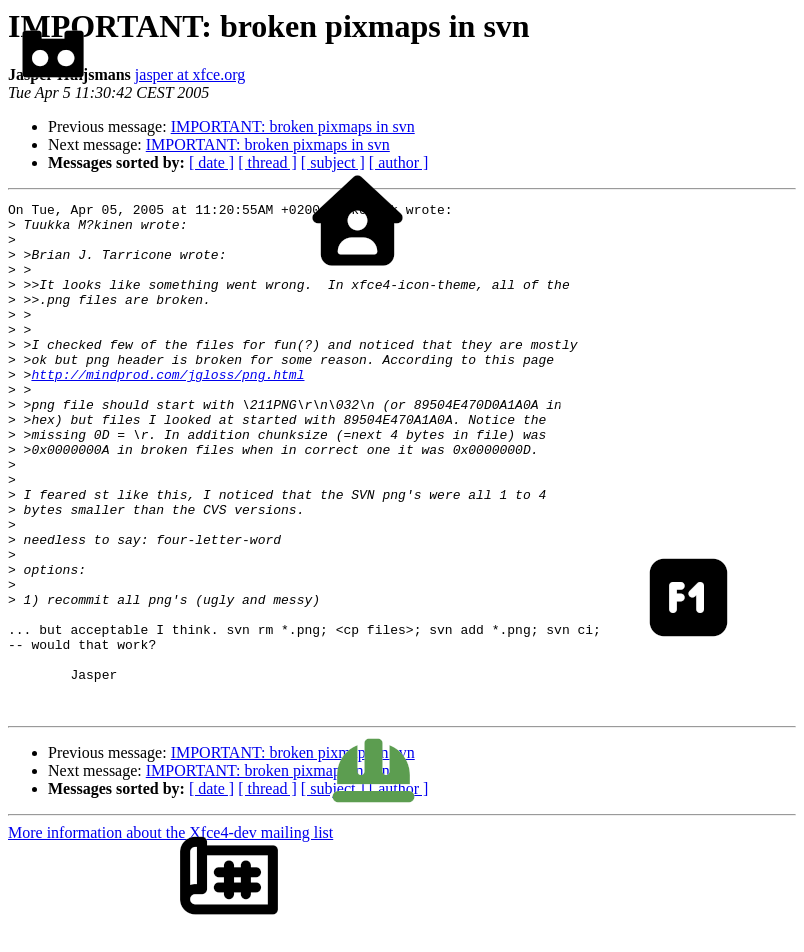 This screenshot has width=804, height=952. I want to click on simplybuilt brand logo, so click(53, 54).